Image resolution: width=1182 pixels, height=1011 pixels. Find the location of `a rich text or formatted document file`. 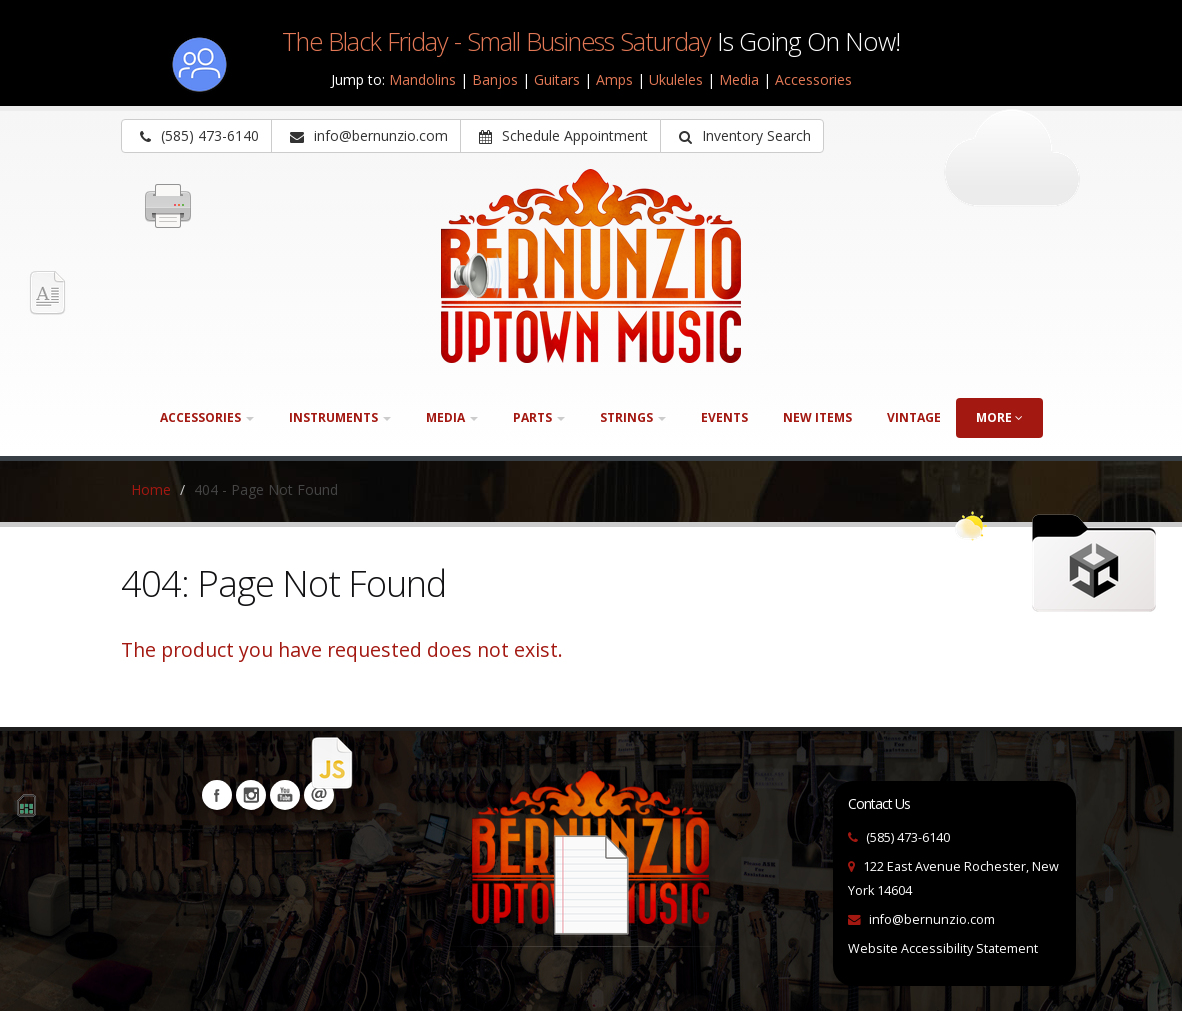

a rich text or formatted document file is located at coordinates (47, 292).